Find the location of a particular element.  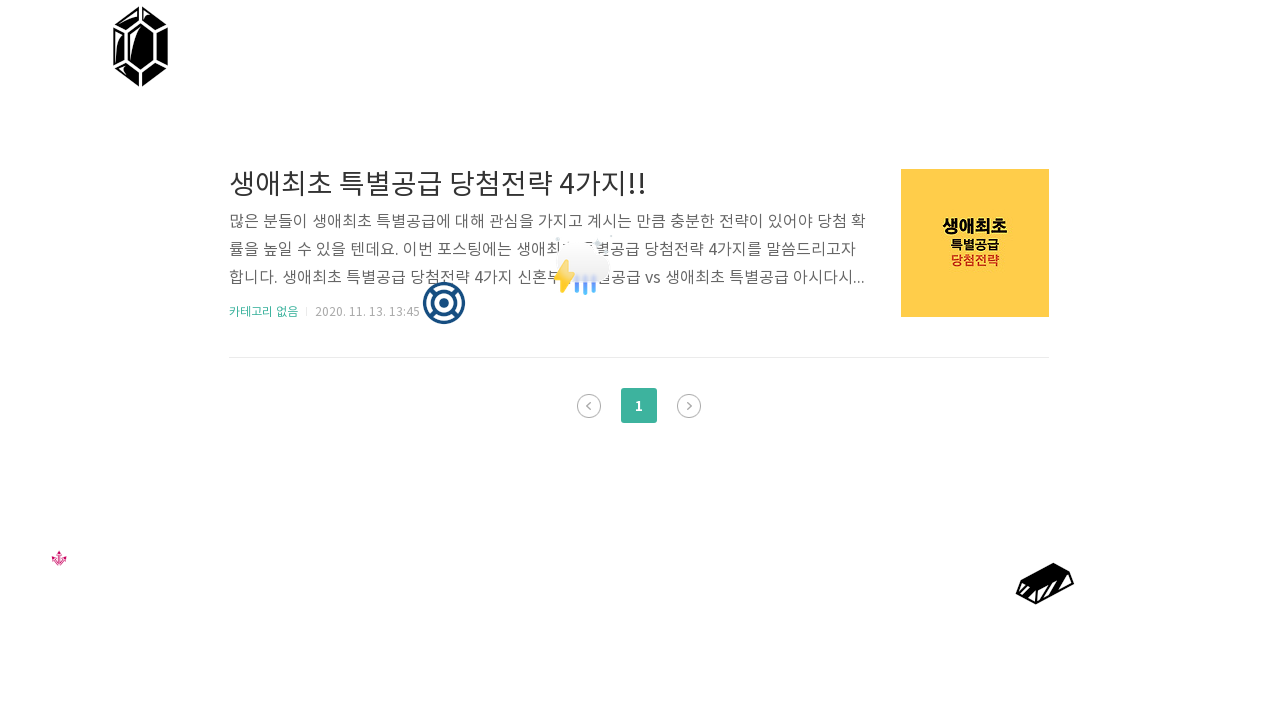

represents metal or raw material resources in a game is located at coordinates (1045, 584).